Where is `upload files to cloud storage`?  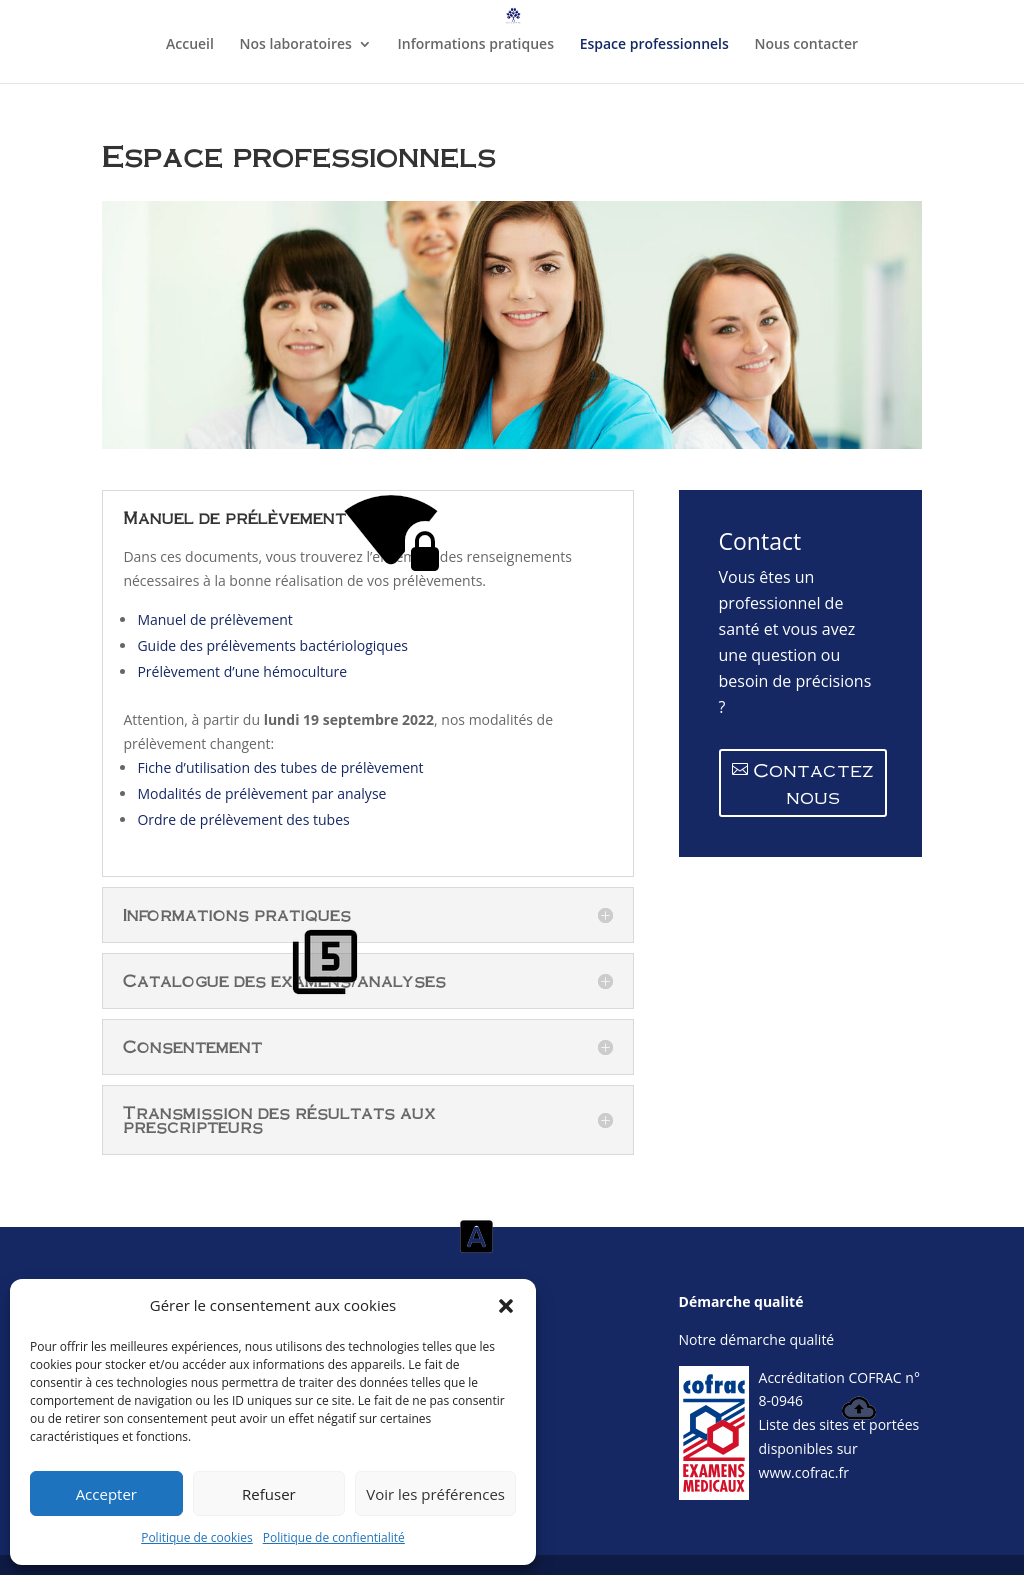
upload files to cloud storage is located at coordinates (859, 1408).